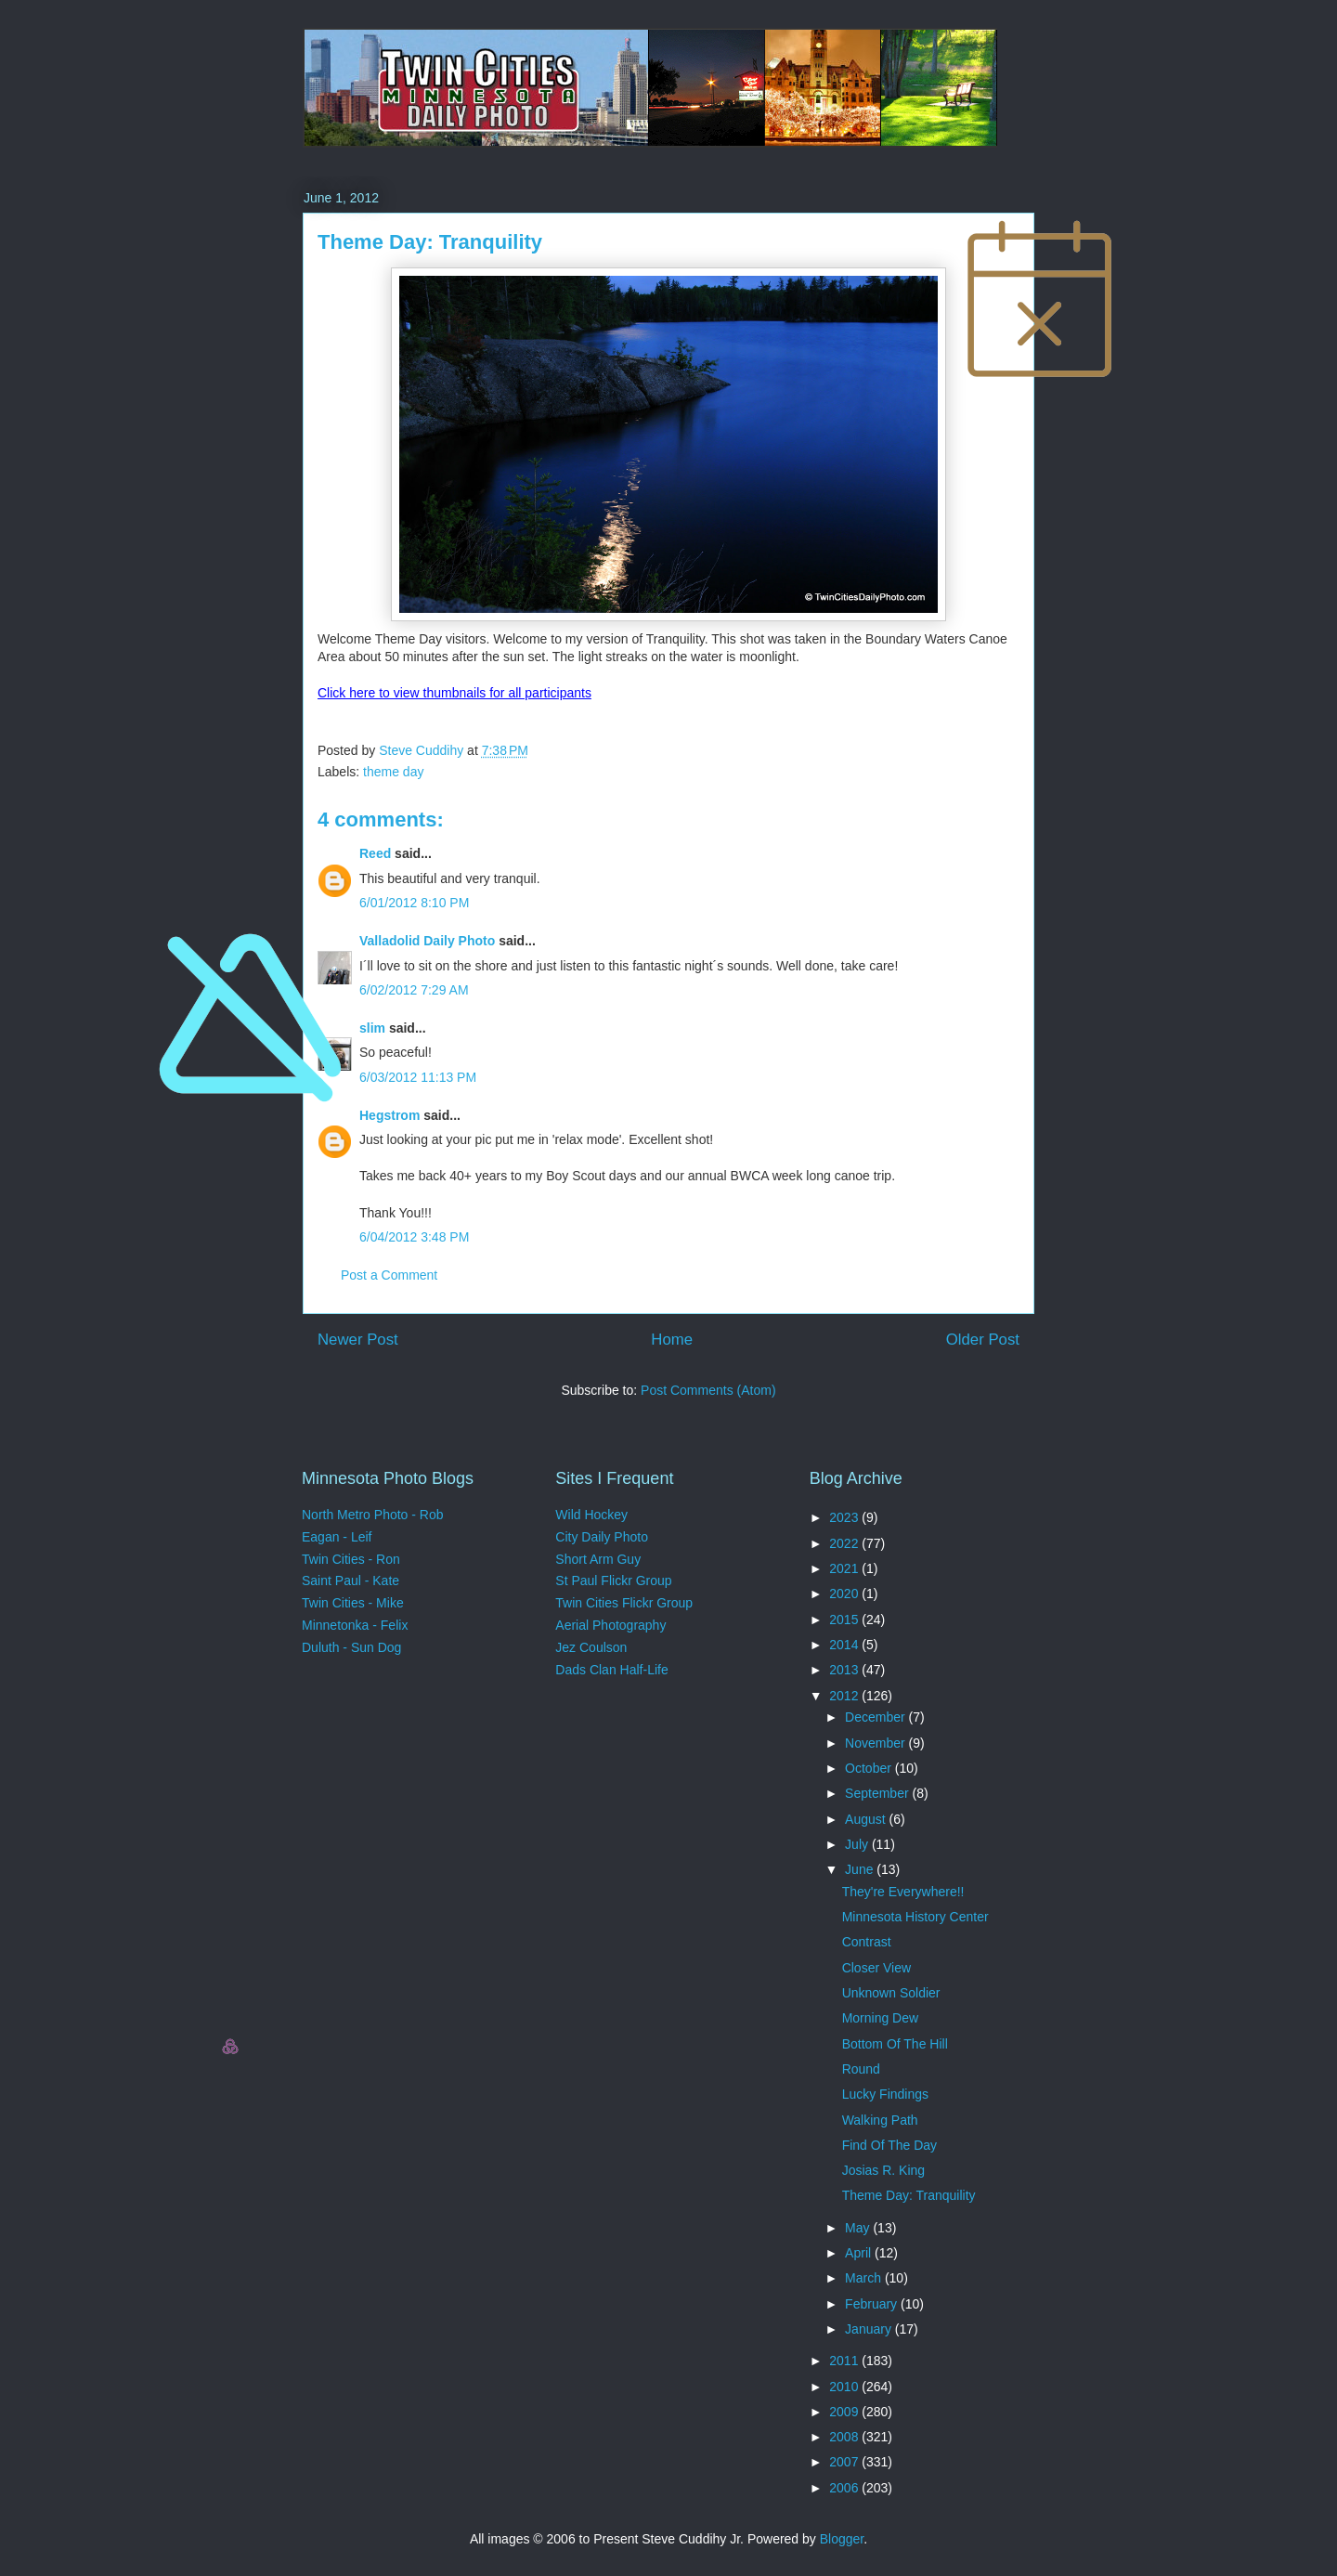 This screenshot has width=1337, height=2576. What do you see at coordinates (250, 1019) in the screenshot?
I see `disabled warning or alert` at bounding box center [250, 1019].